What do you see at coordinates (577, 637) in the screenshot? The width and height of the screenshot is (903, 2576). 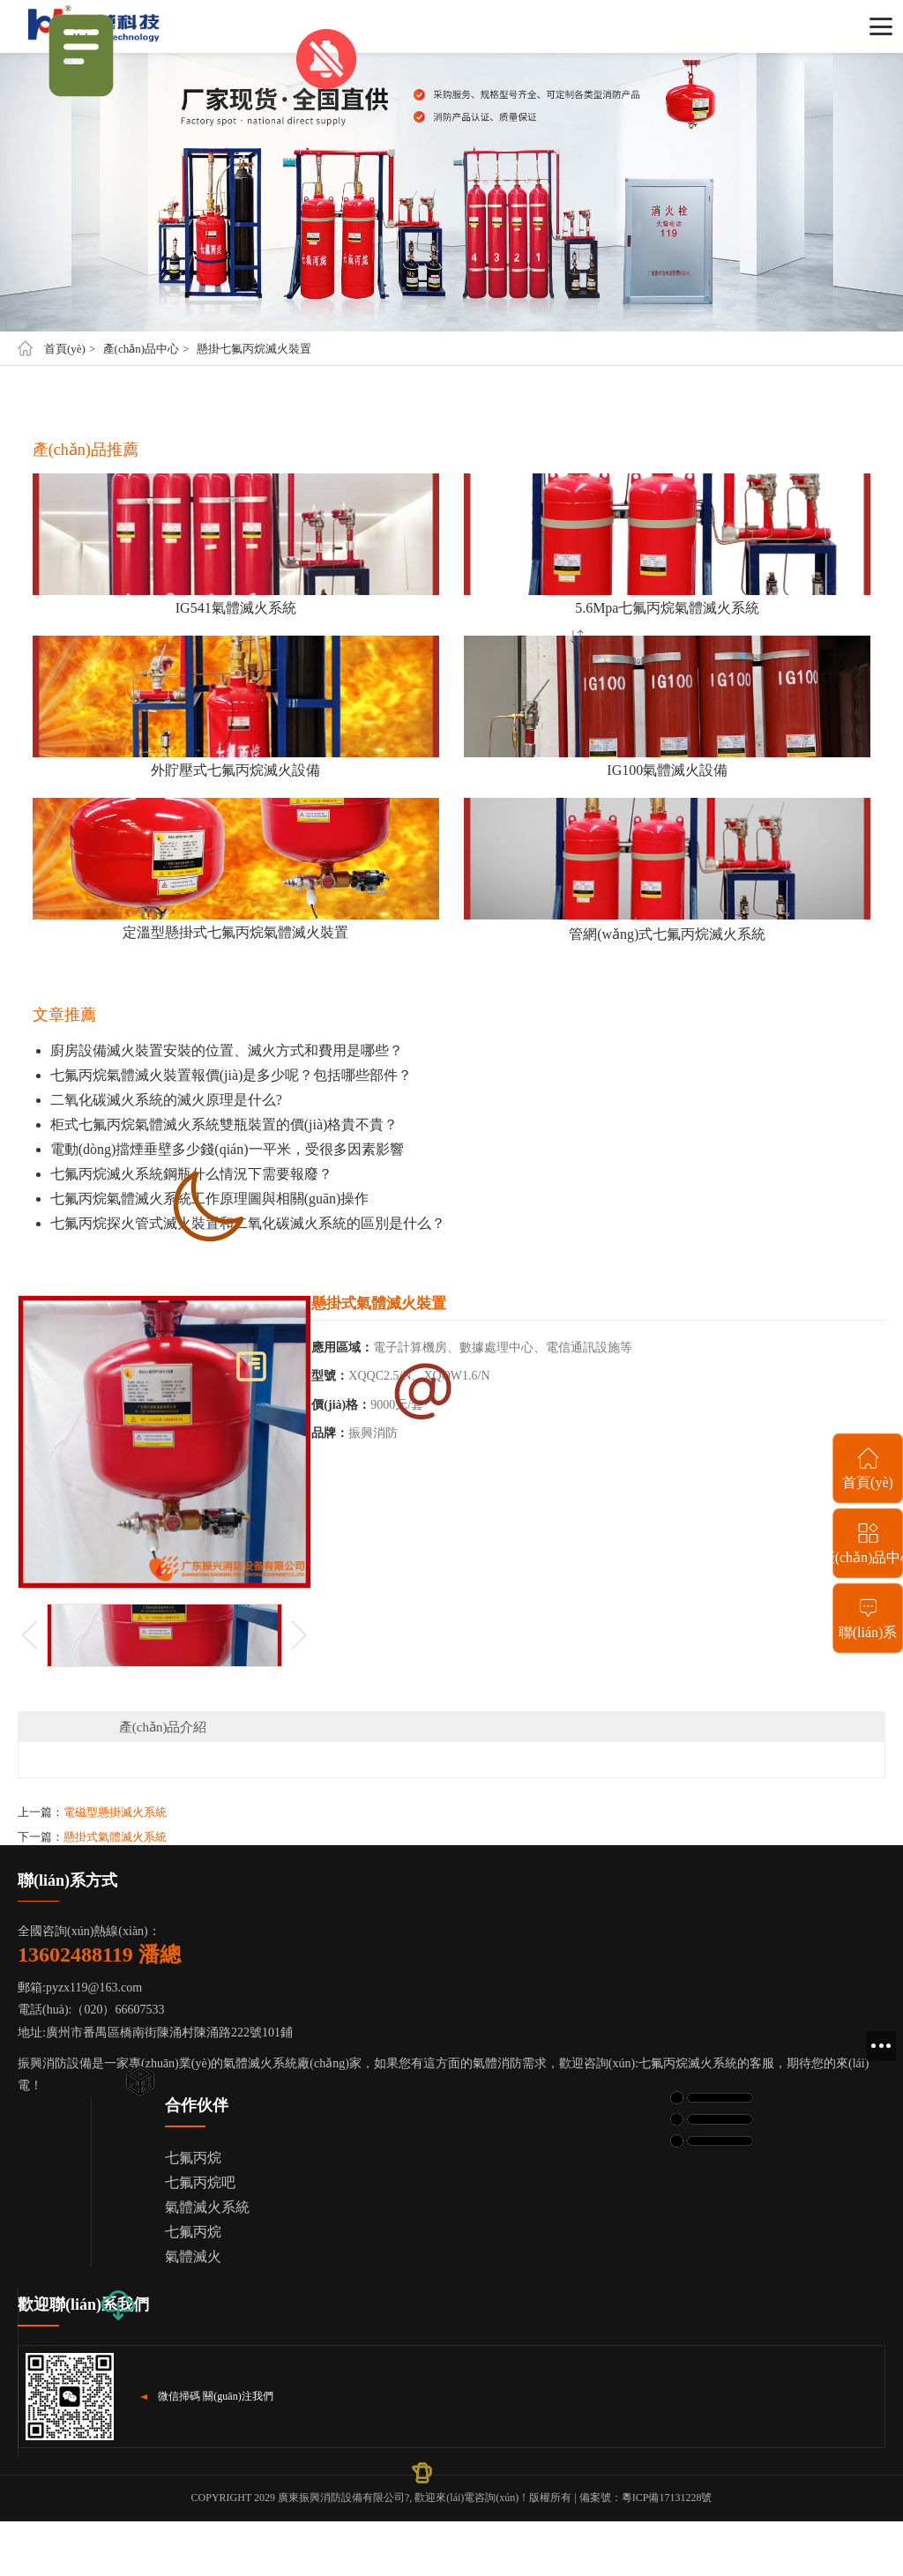 I see `sort items in ascending or descending order` at bounding box center [577, 637].